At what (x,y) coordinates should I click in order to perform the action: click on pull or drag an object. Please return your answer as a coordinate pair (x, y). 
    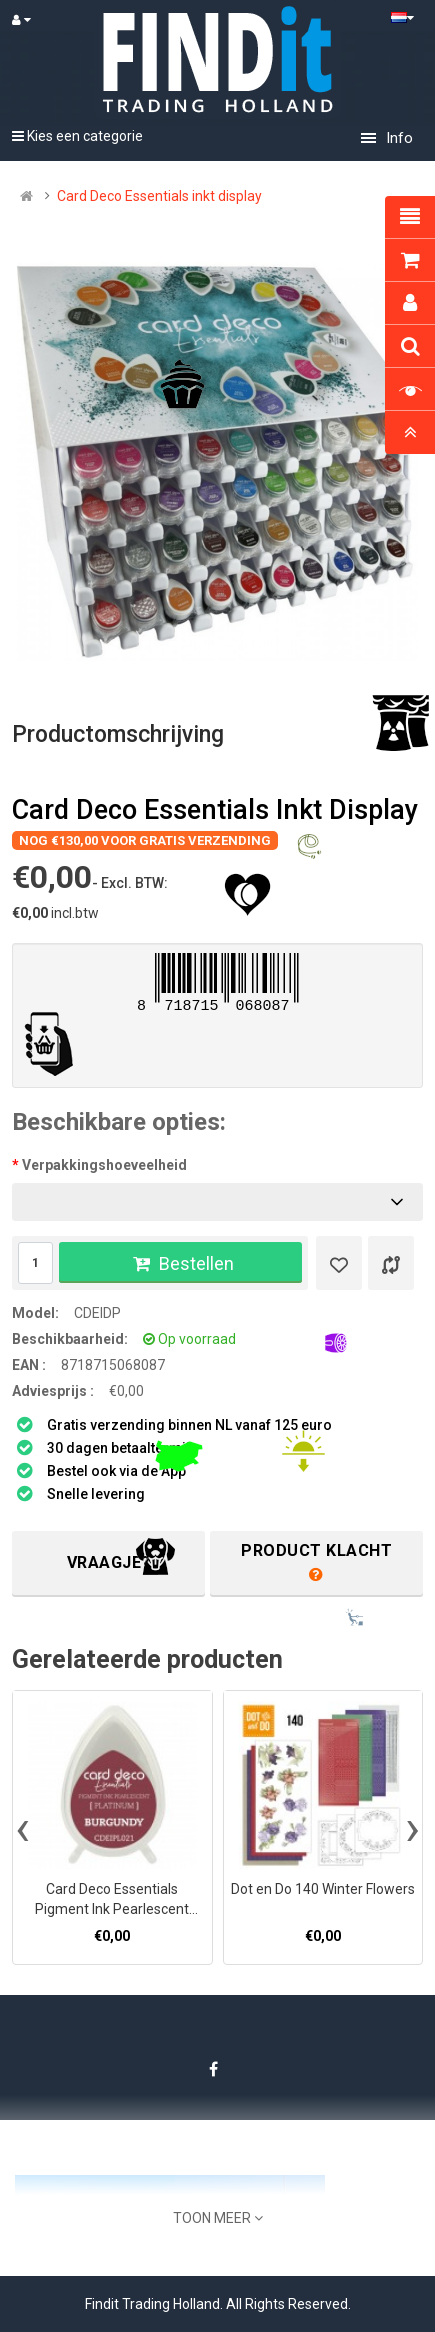
    Looking at the image, I should click on (354, 1616).